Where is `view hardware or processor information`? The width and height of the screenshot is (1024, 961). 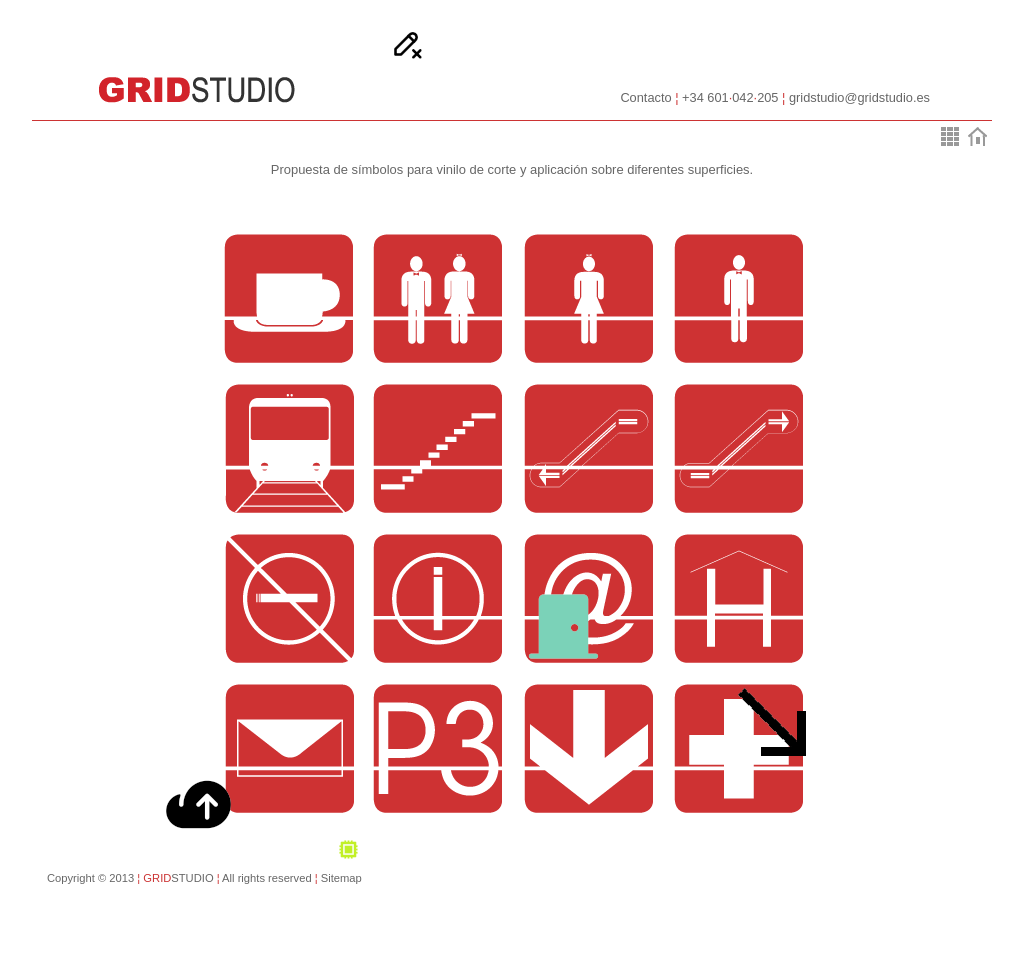 view hardware or processor information is located at coordinates (348, 849).